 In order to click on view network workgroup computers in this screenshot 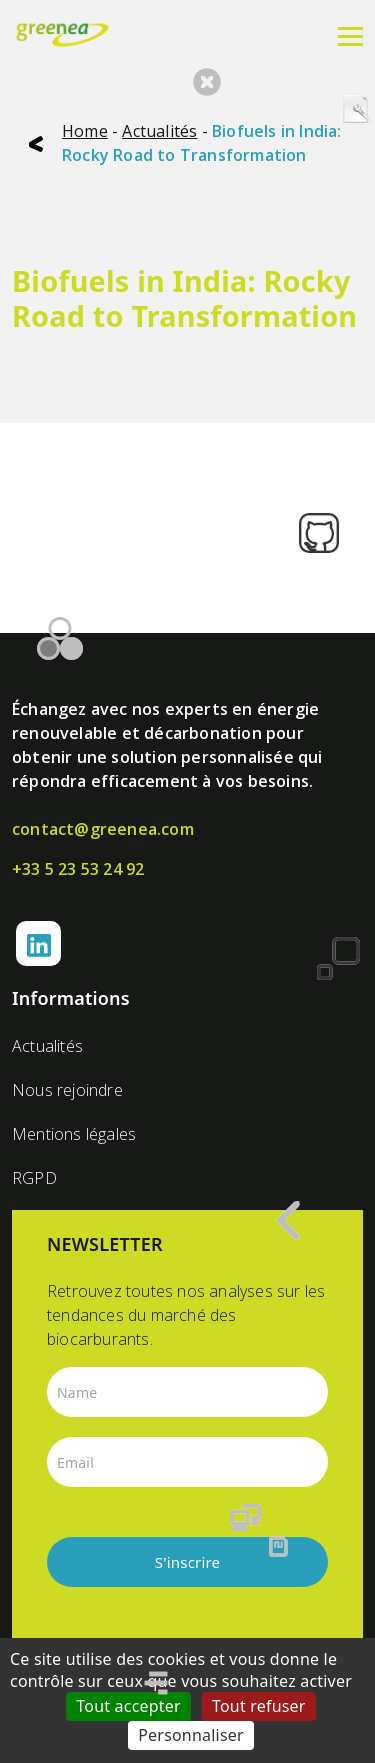, I will do `click(245, 1517)`.